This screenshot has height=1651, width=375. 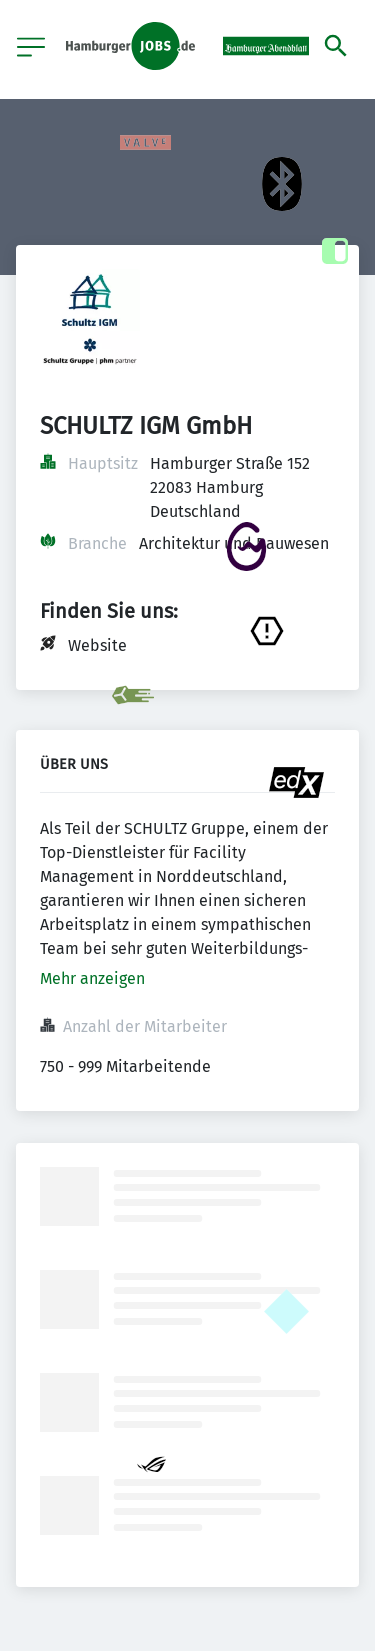 What do you see at coordinates (151, 1464) in the screenshot?
I see `republic of gamers (ROG) brand logo` at bounding box center [151, 1464].